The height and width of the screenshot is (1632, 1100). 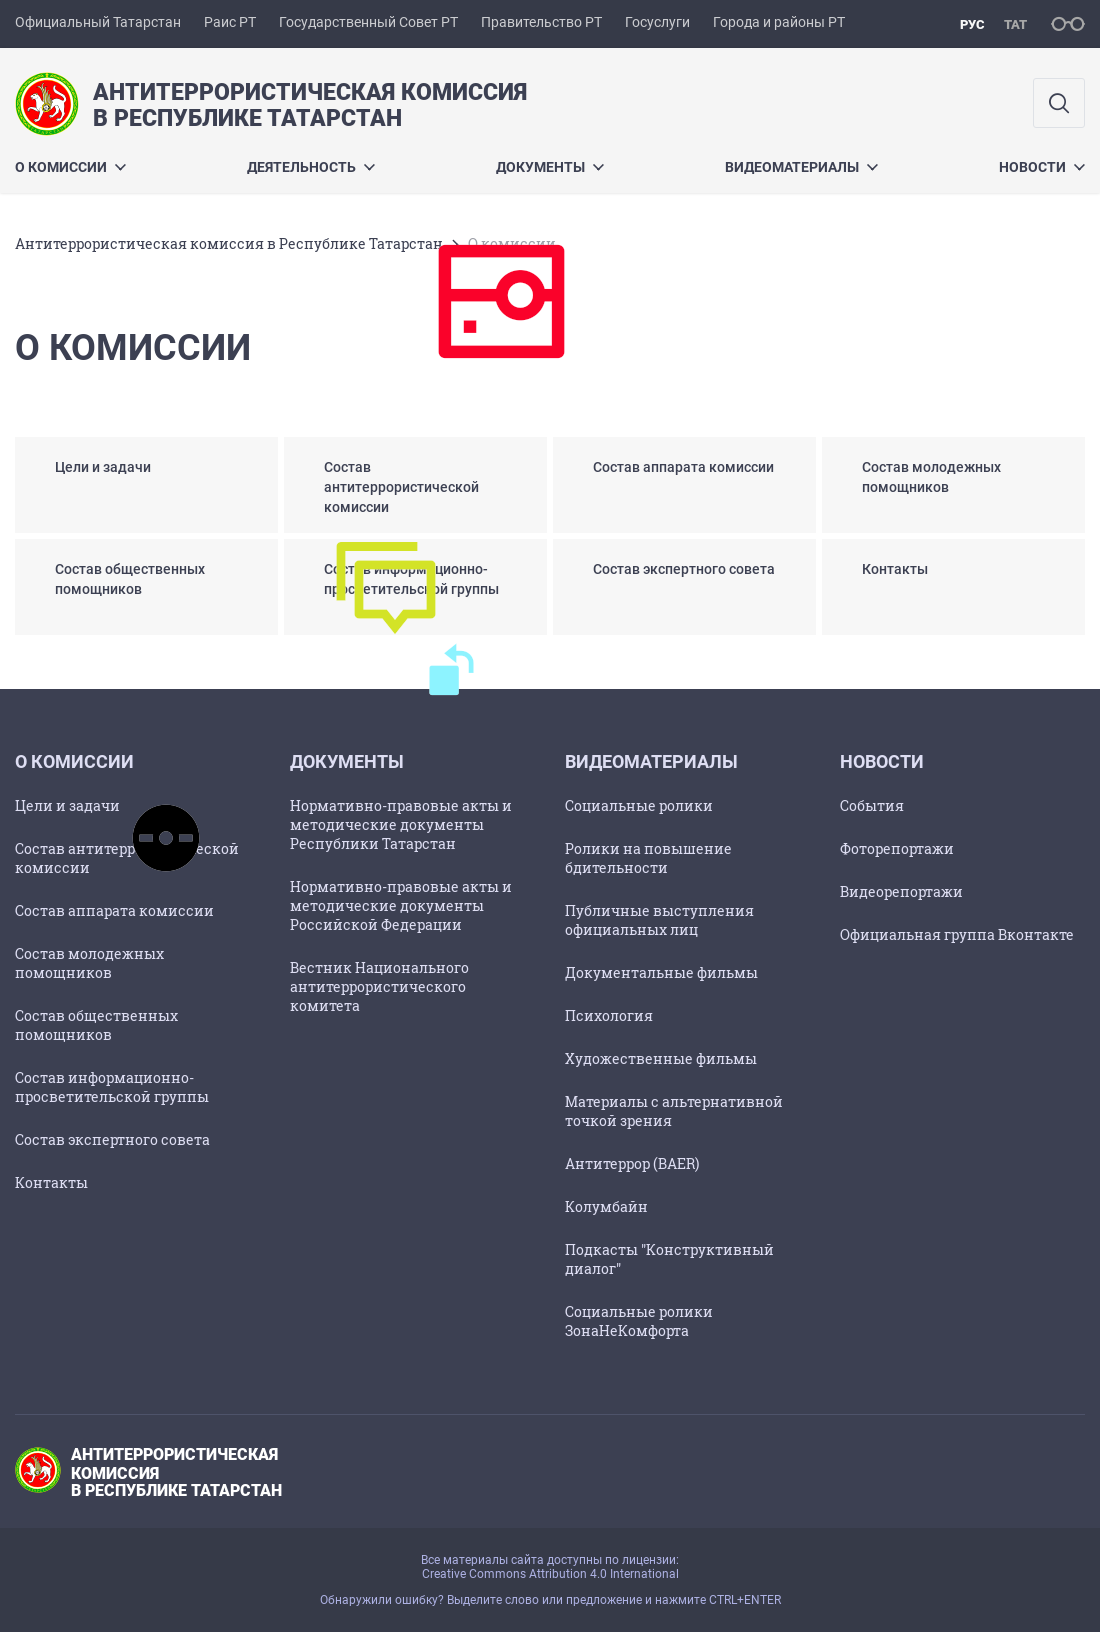 I want to click on gradienter app logo, so click(x=166, y=838).